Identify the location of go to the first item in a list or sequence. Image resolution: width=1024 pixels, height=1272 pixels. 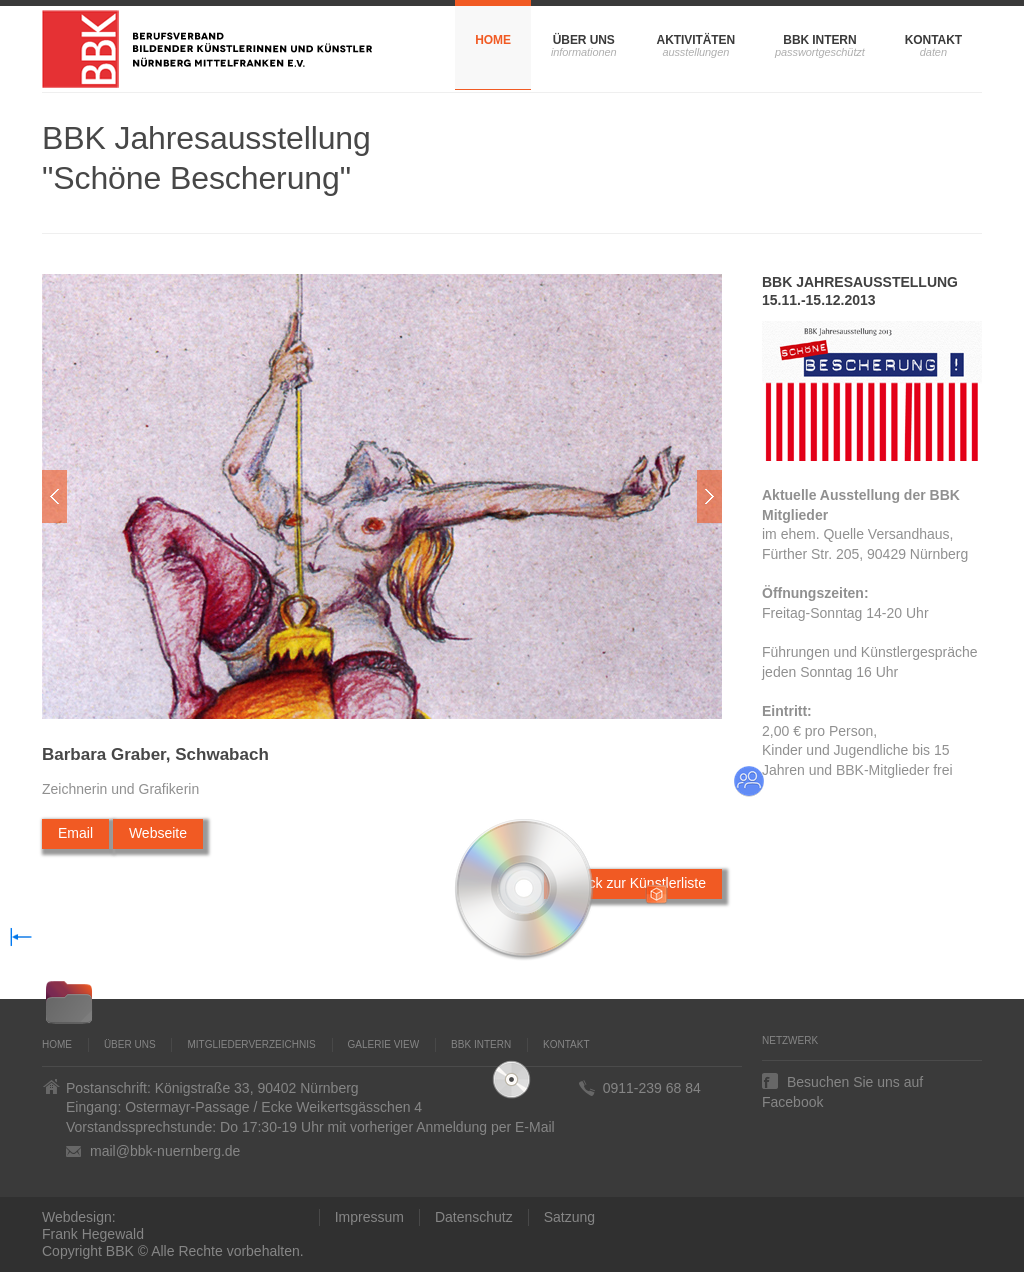
(21, 937).